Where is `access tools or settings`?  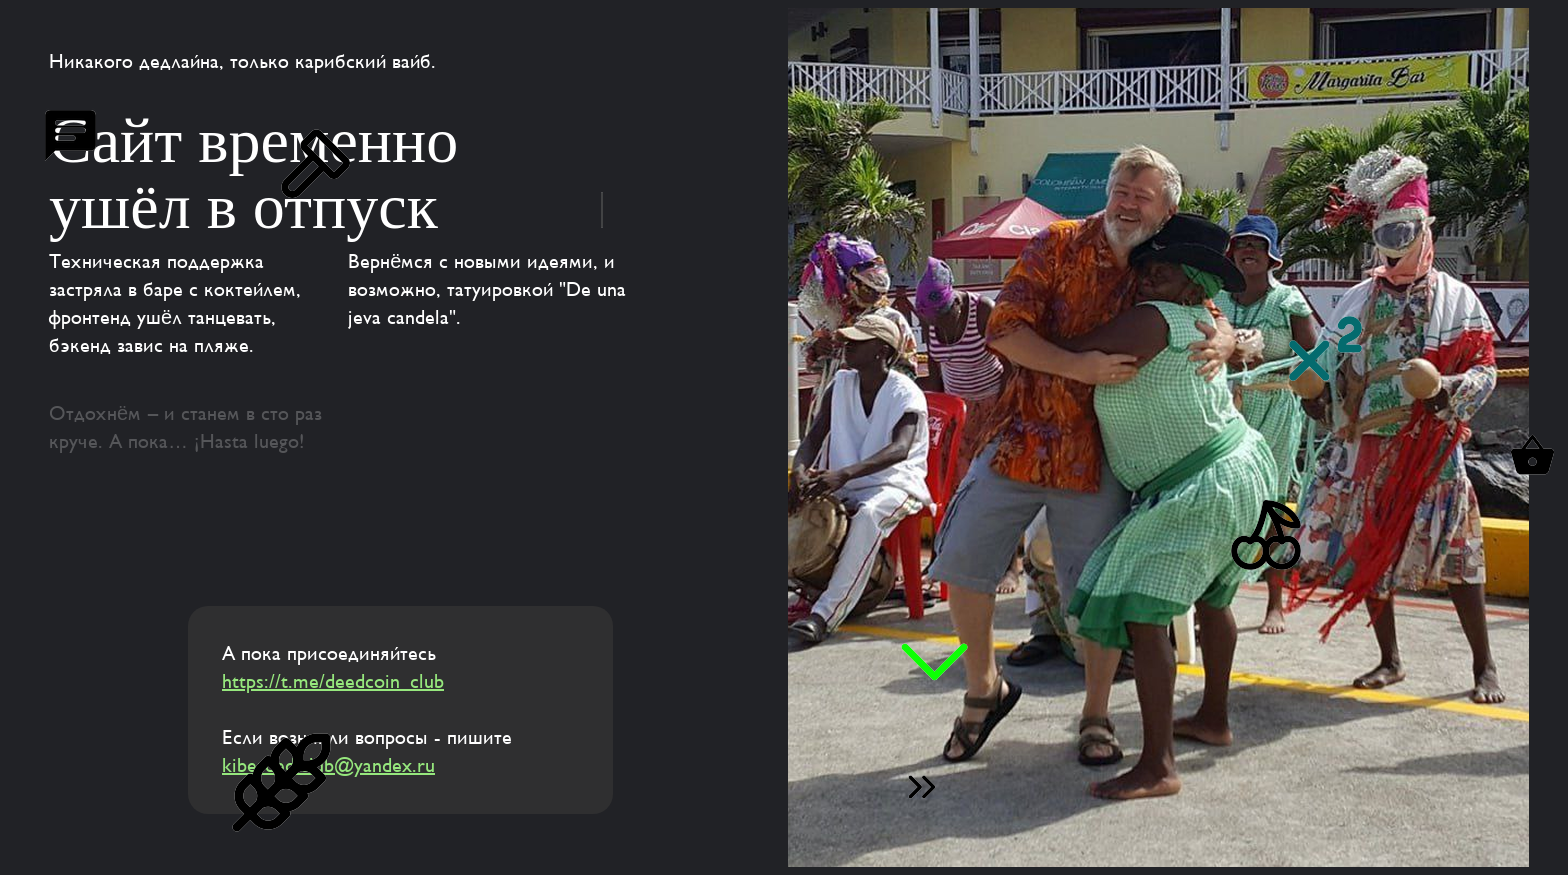
access tools or settings is located at coordinates (315, 163).